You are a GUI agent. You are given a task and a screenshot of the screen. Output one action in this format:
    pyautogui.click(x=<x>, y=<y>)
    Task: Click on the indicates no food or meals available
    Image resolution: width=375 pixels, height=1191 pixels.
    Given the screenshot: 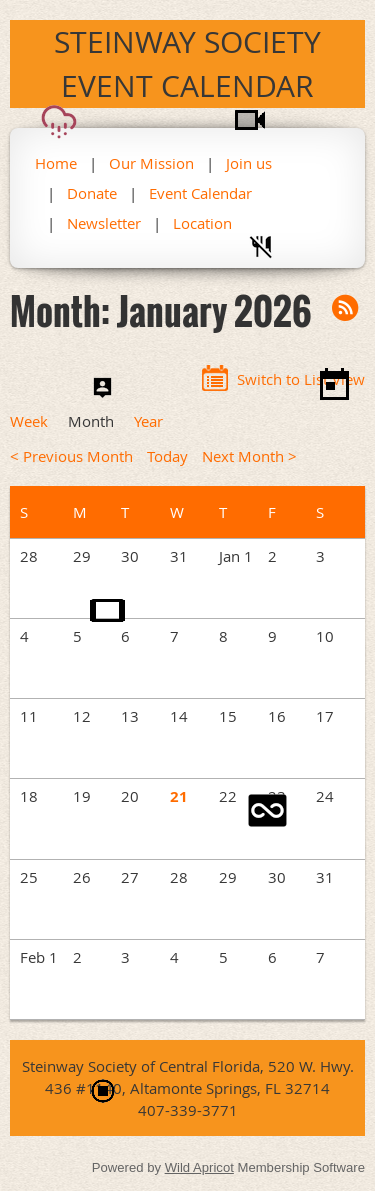 What is the action you would take?
    pyautogui.click(x=261, y=246)
    